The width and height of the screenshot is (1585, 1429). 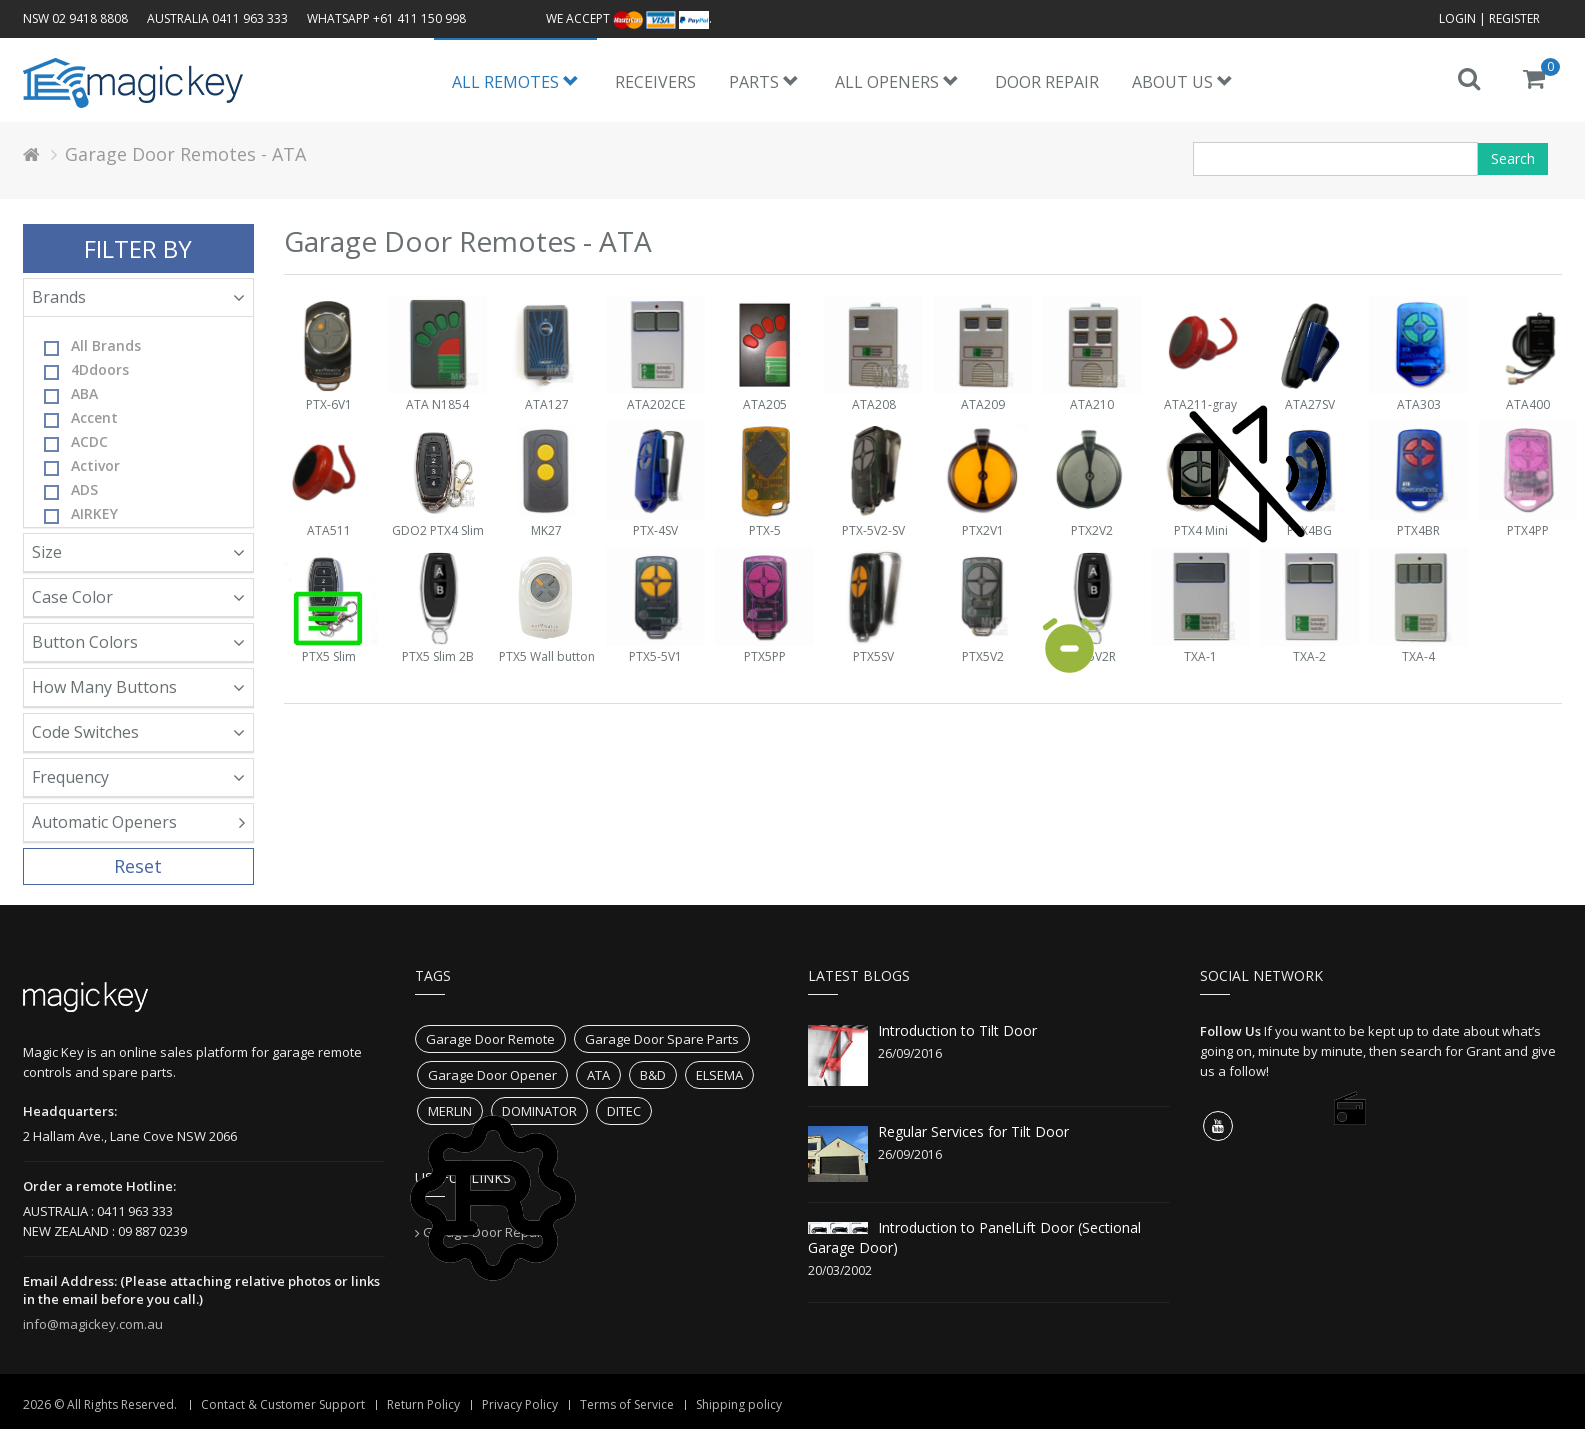 What do you see at coordinates (328, 621) in the screenshot?
I see `add a new note or document` at bounding box center [328, 621].